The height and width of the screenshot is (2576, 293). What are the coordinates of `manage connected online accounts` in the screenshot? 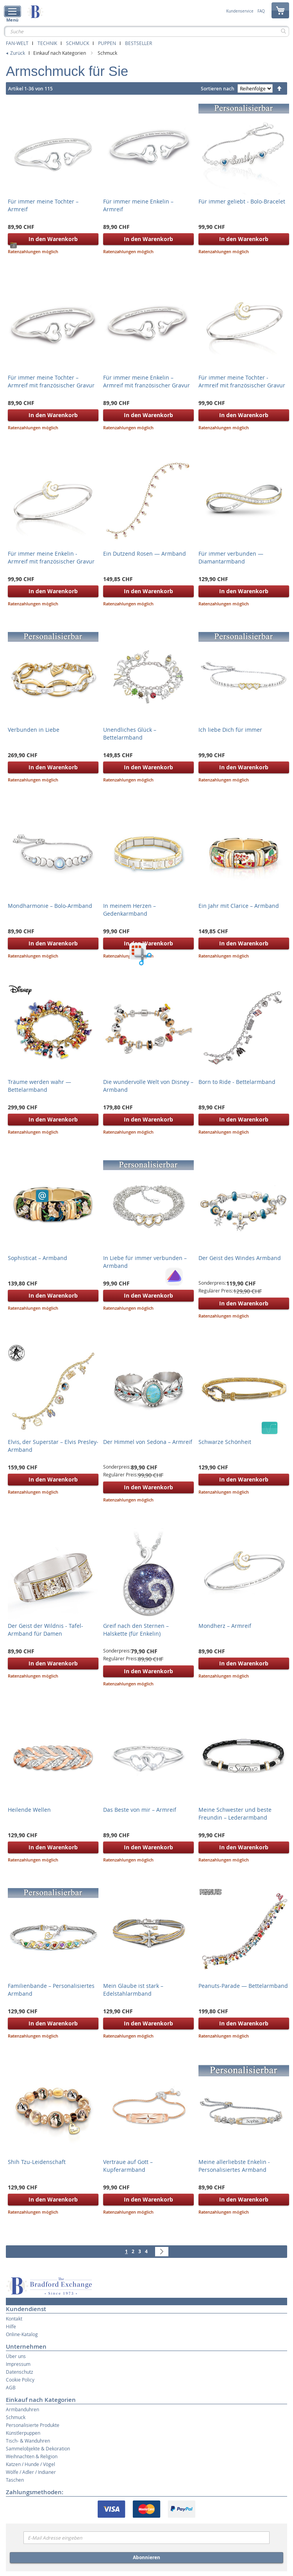 It's located at (42, 1196).